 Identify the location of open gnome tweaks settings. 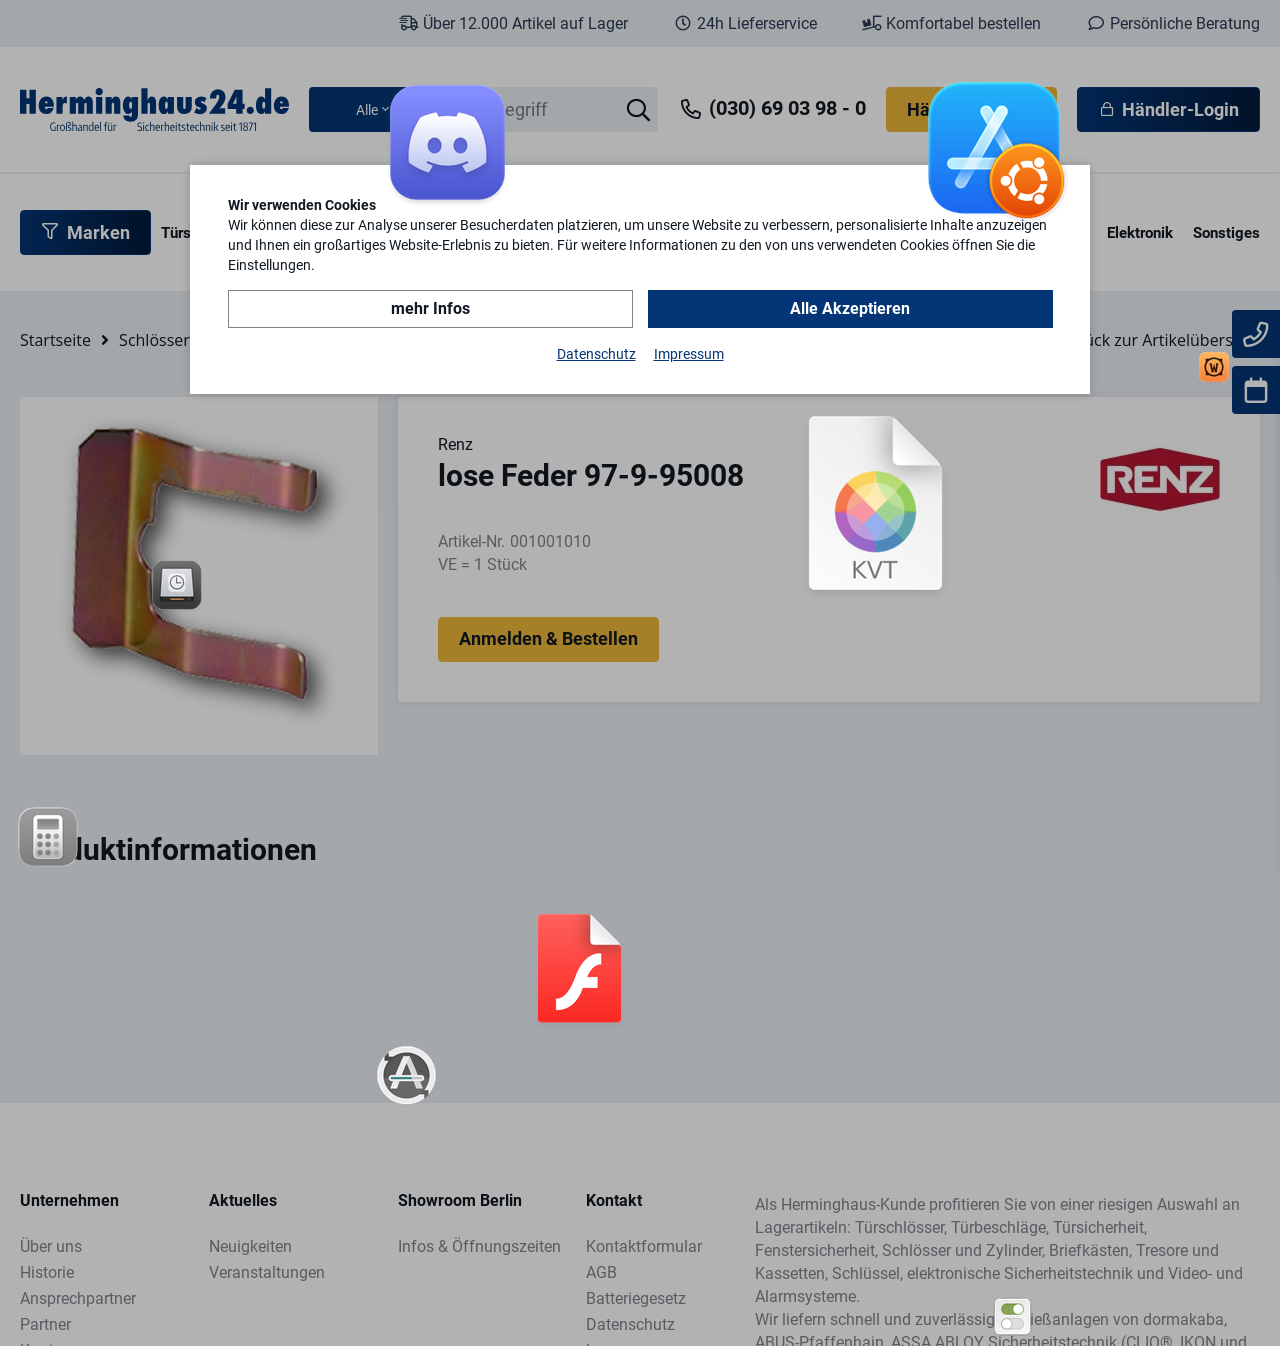
(1012, 1316).